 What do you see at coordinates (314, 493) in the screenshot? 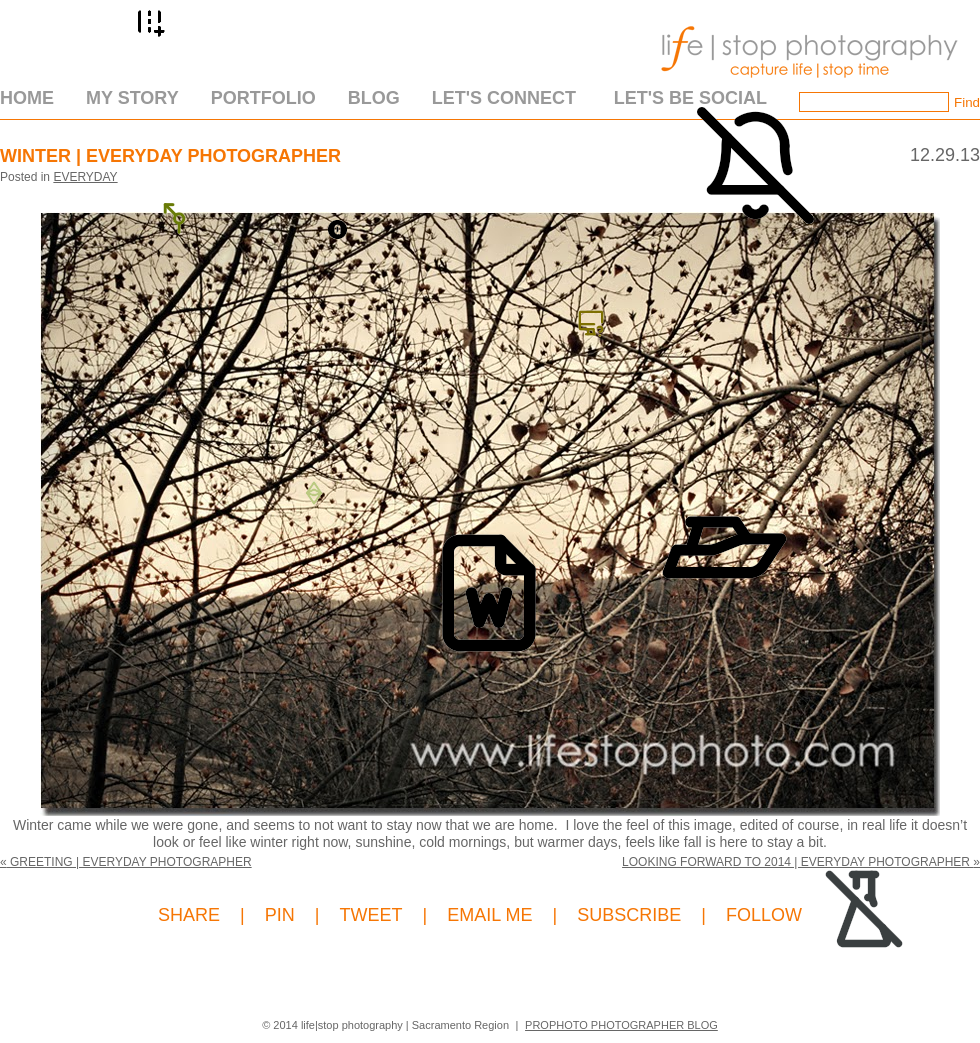
I see `view ethereum wallet balance` at bounding box center [314, 493].